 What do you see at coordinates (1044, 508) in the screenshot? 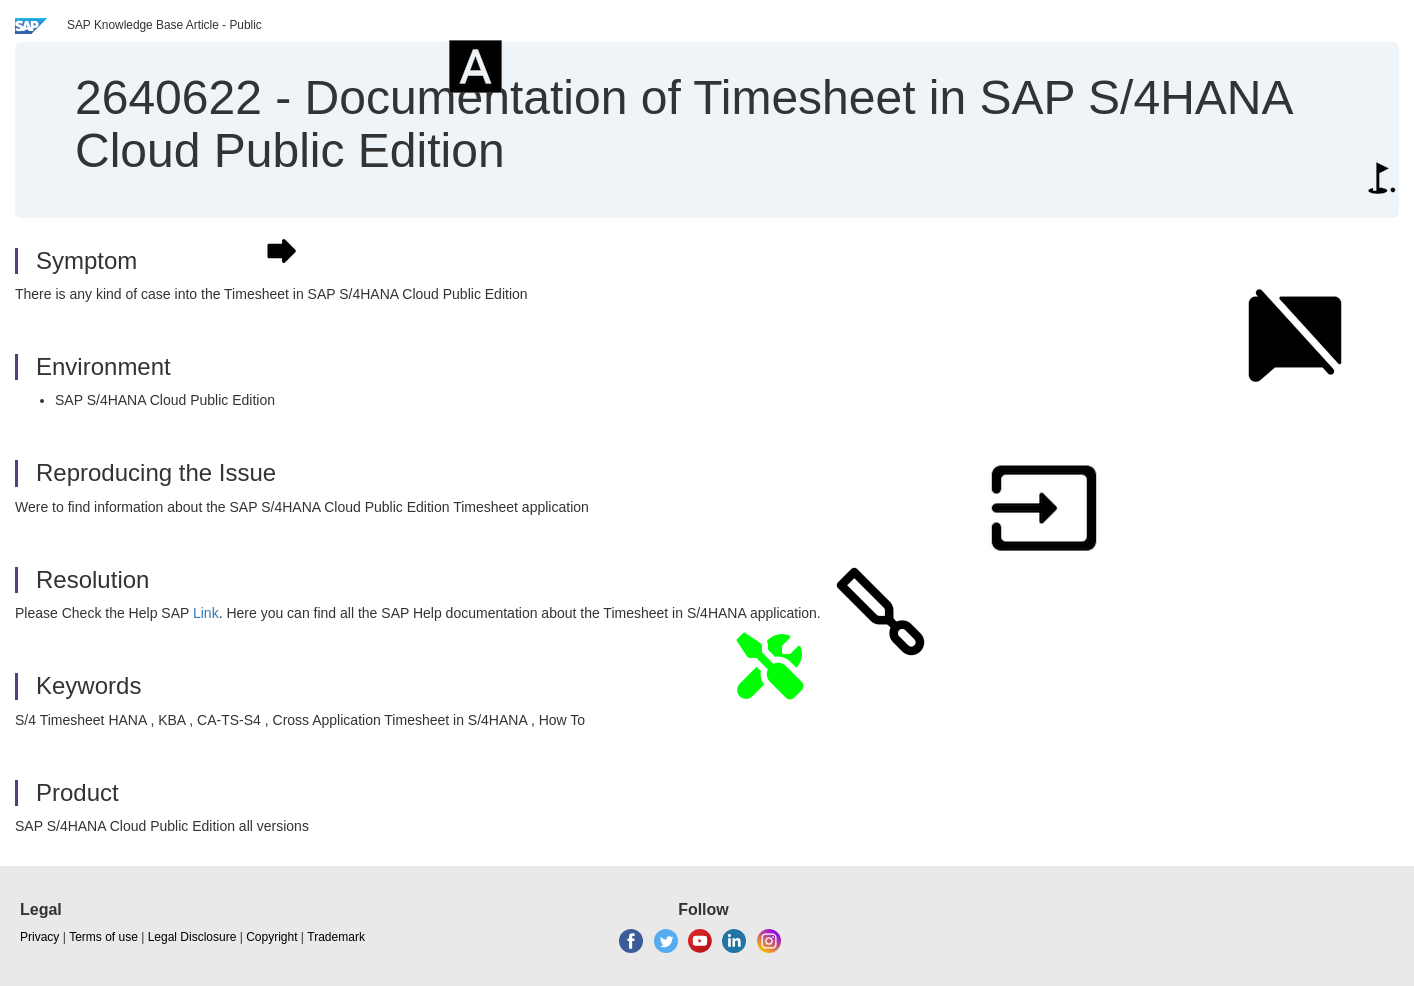
I see `input or import data into the current view` at bounding box center [1044, 508].